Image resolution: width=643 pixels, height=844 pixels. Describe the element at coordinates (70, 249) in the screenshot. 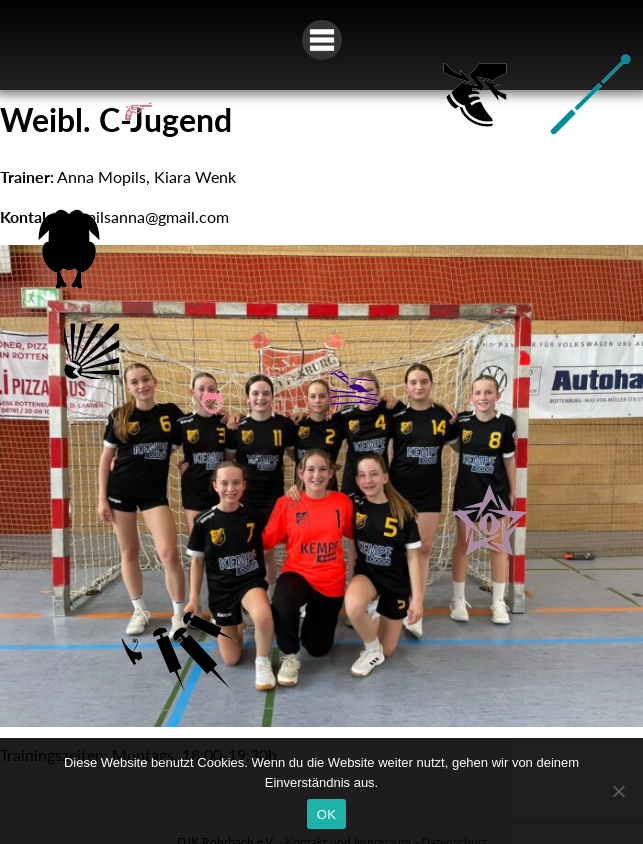

I see `select roast chicken as a food item` at that location.